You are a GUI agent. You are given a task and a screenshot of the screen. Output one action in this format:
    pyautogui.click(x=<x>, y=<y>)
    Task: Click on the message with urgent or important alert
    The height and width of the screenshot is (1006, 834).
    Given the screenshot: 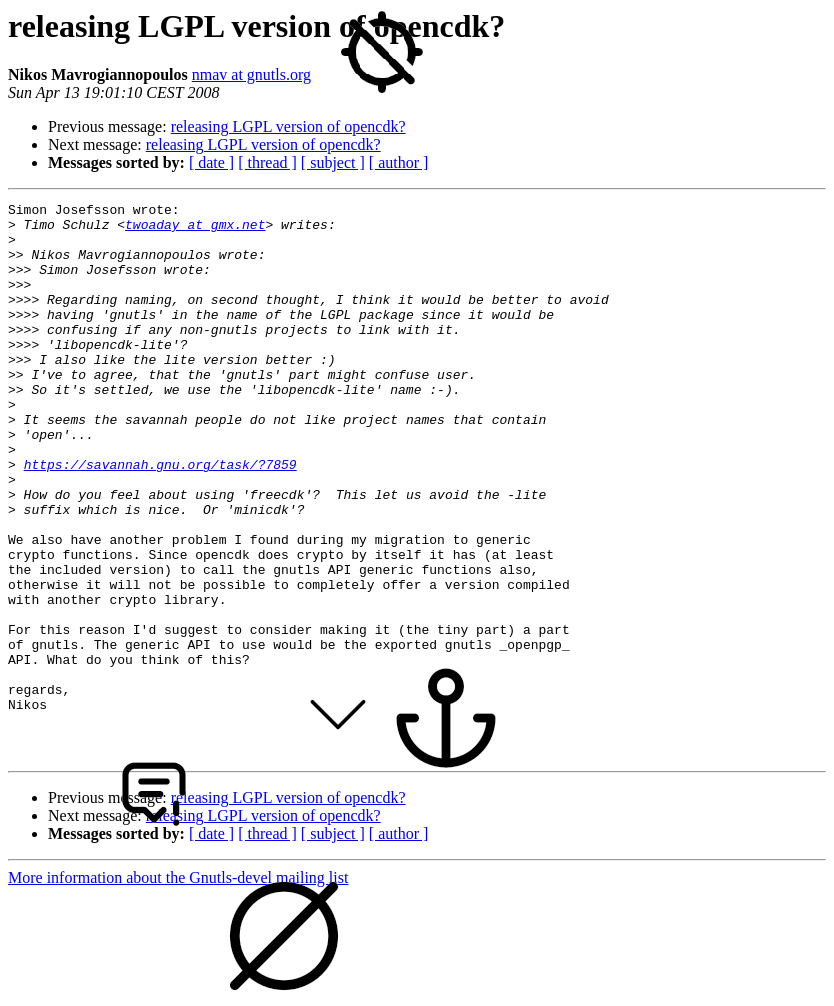 What is the action you would take?
    pyautogui.click(x=154, y=791)
    